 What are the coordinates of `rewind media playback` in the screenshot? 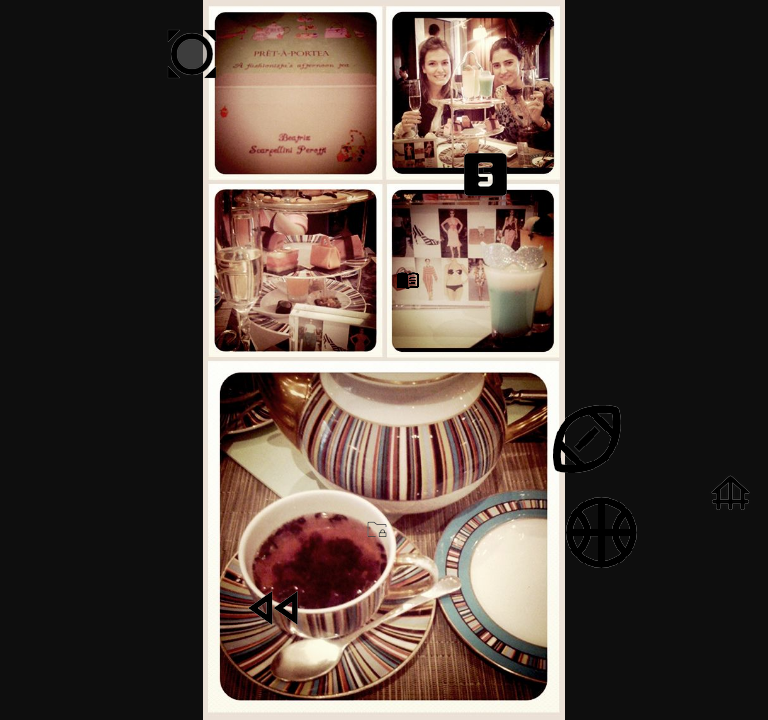 It's located at (275, 608).